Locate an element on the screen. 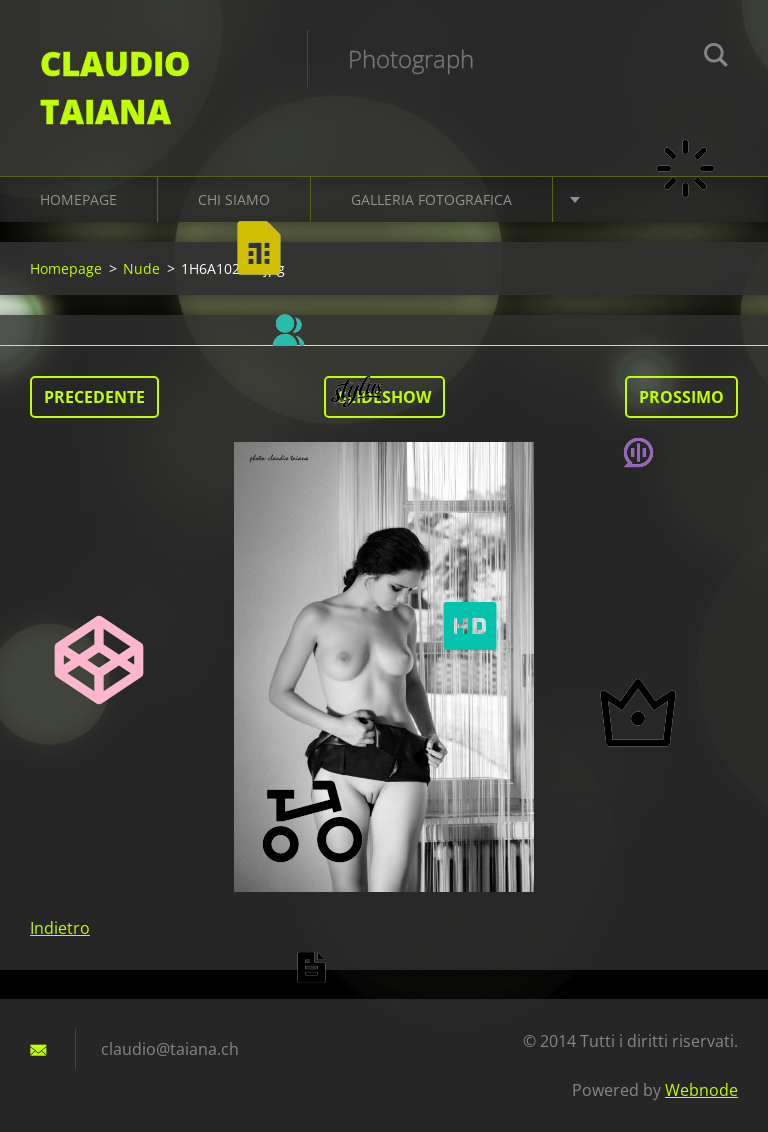  view document details is located at coordinates (311, 967).